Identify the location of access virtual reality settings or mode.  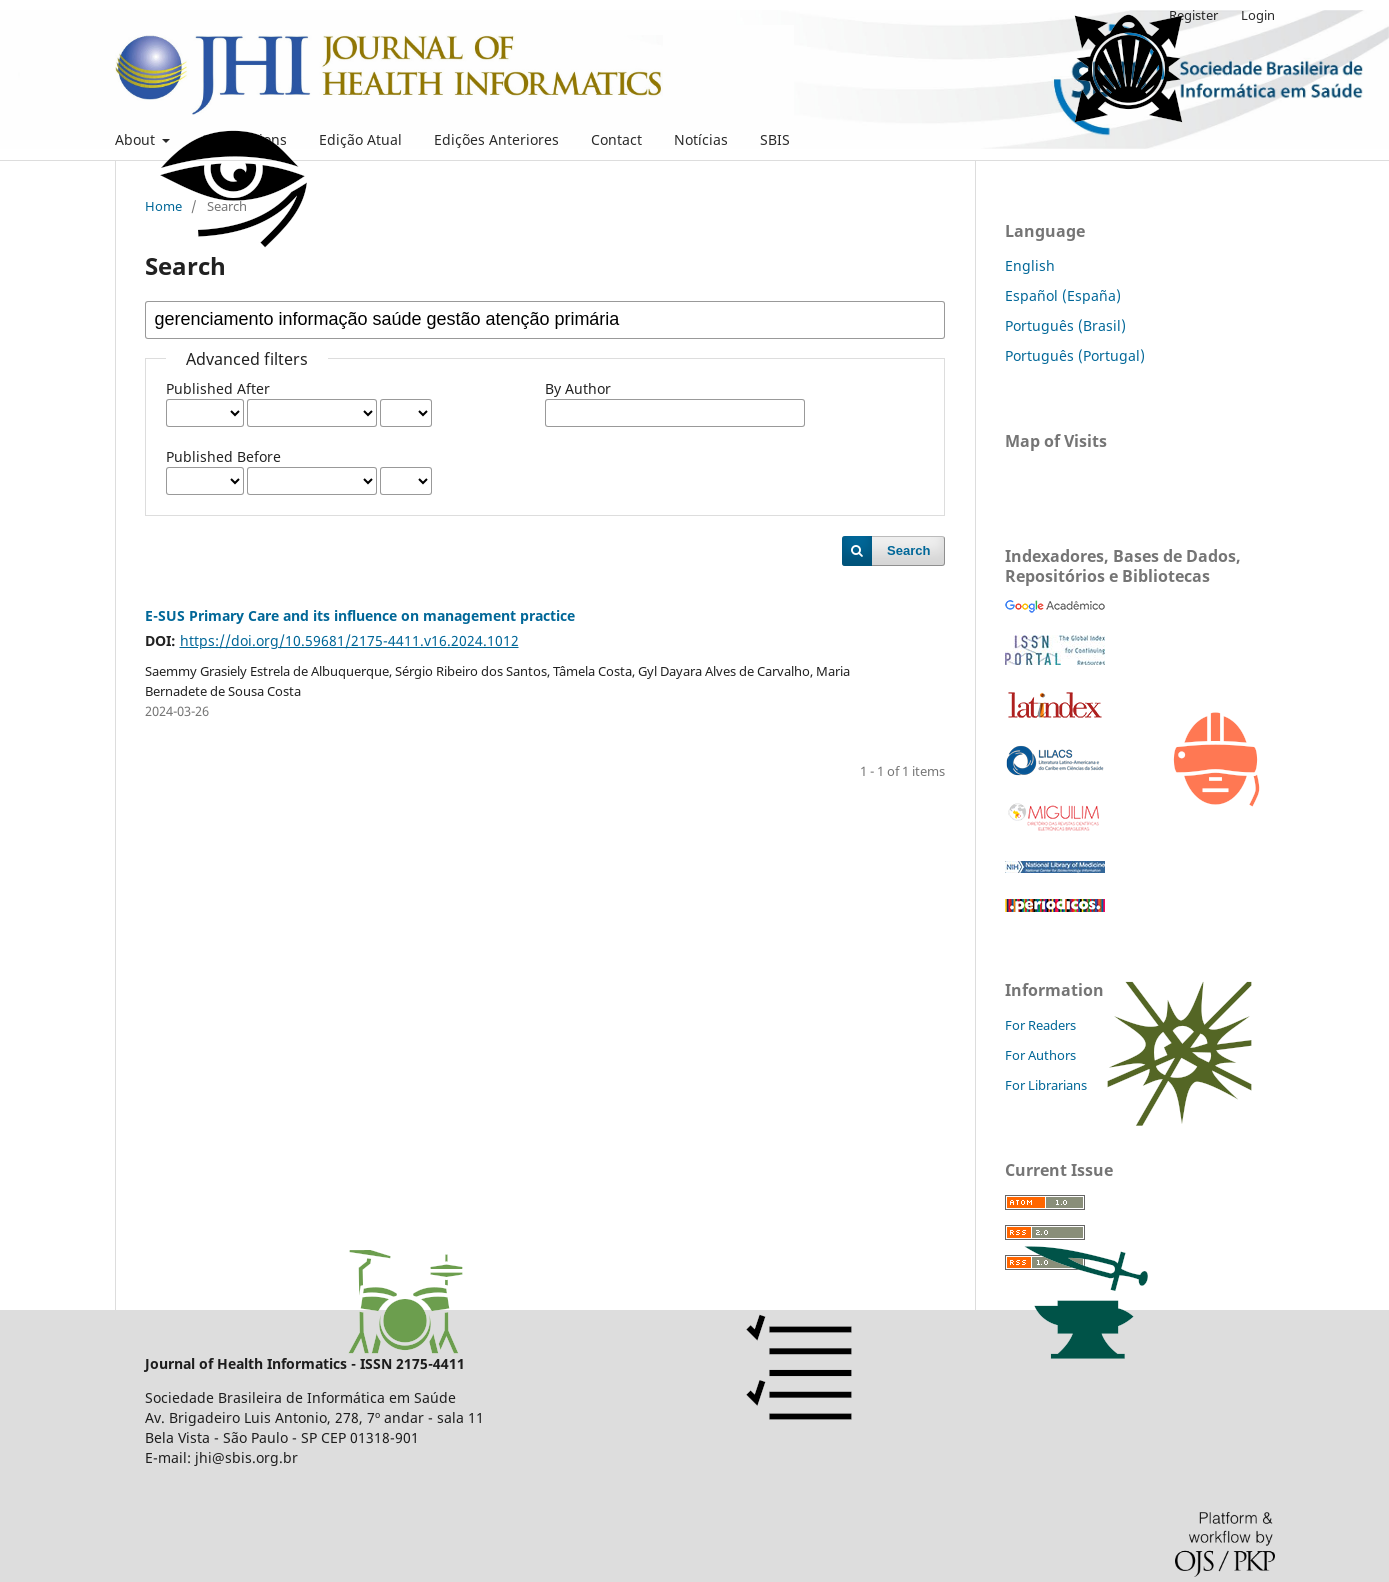
(1215, 758).